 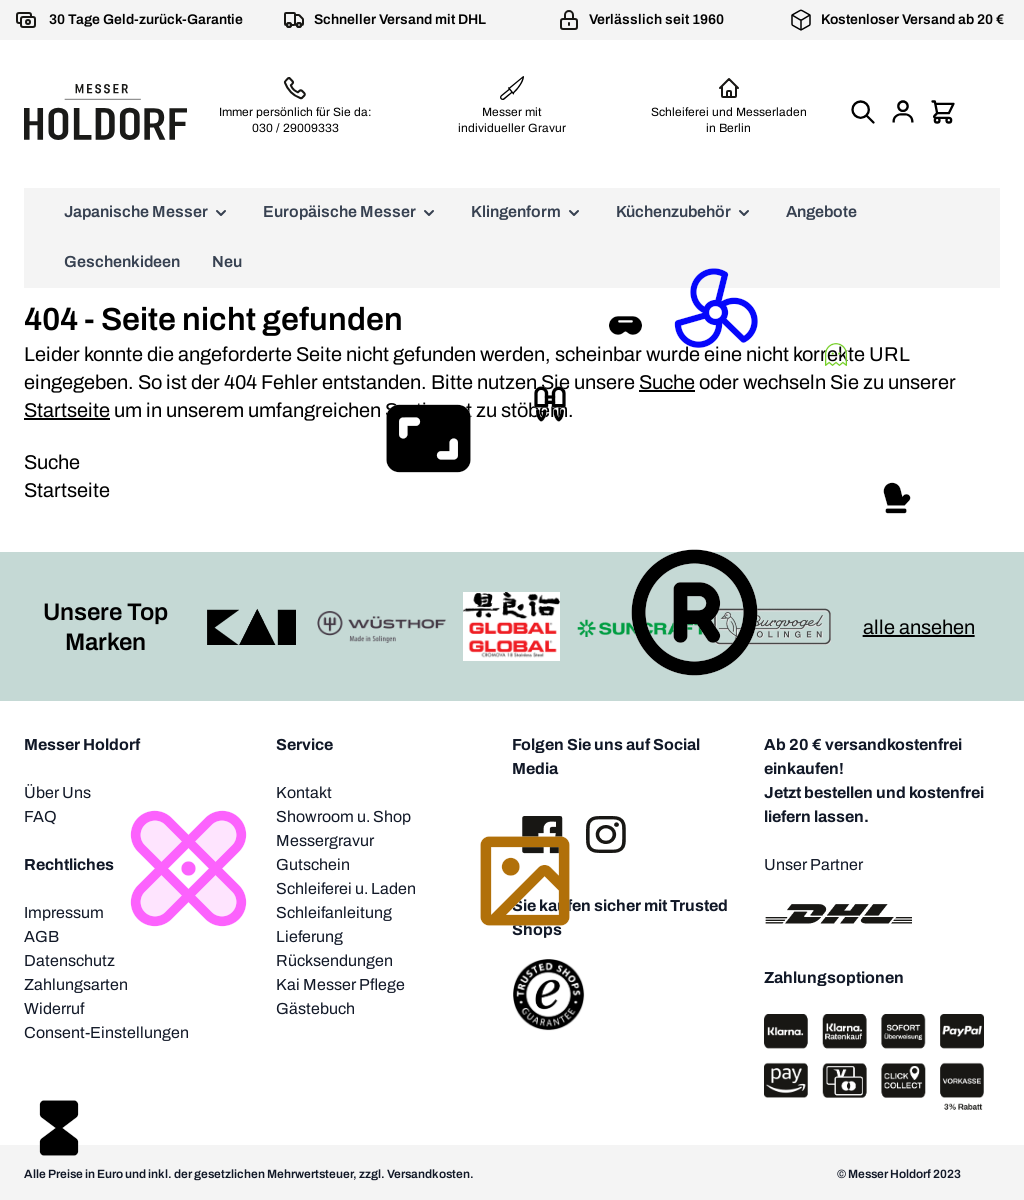 I want to click on view or browse images, so click(x=525, y=881).